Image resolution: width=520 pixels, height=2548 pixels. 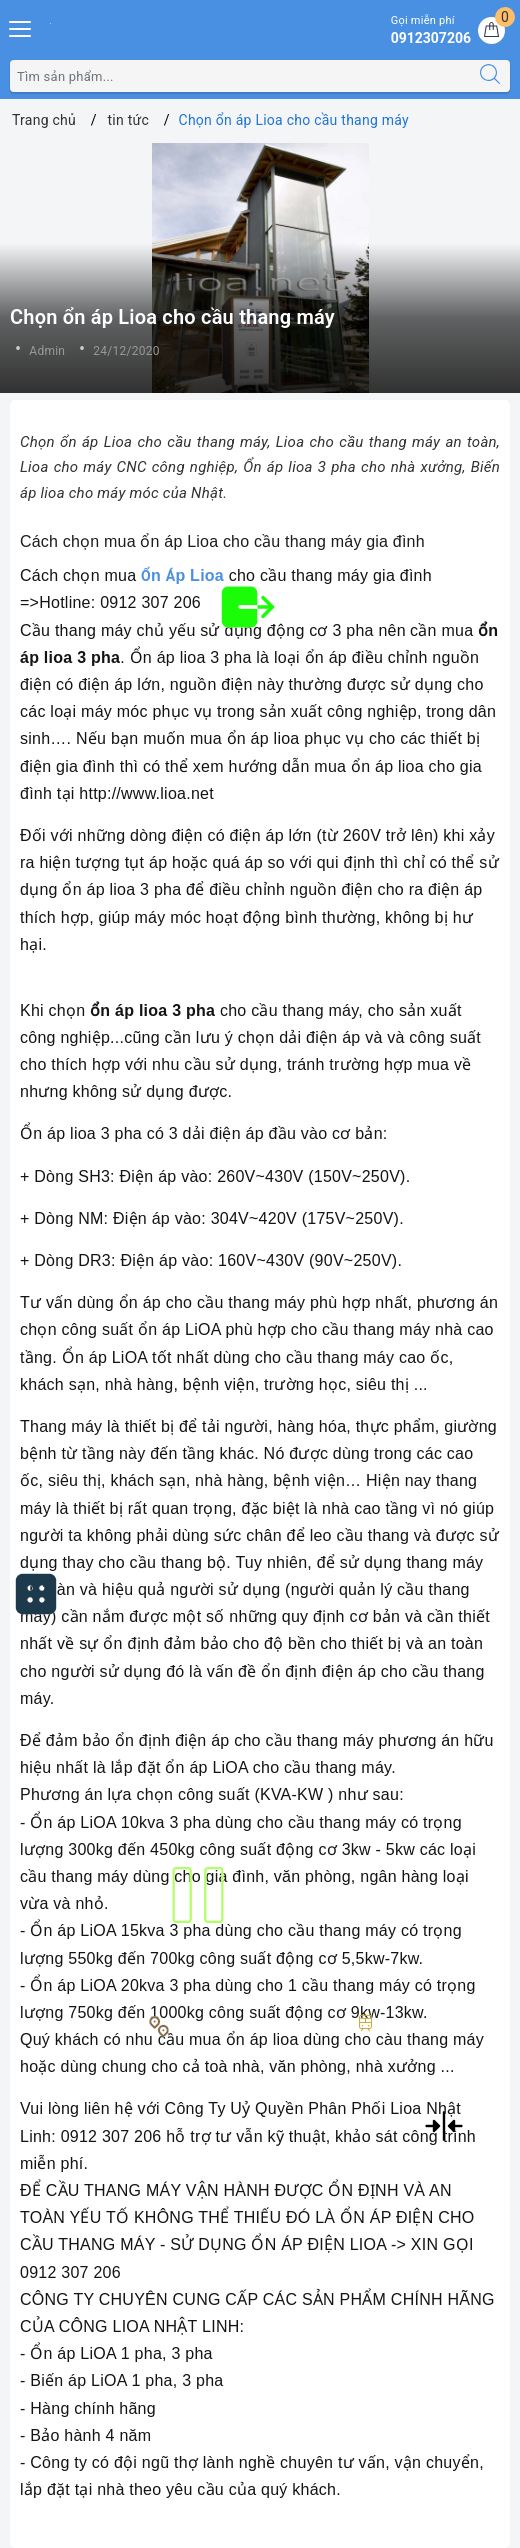 I want to click on access train schedules or rail transit options, so click(x=365, y=2022).